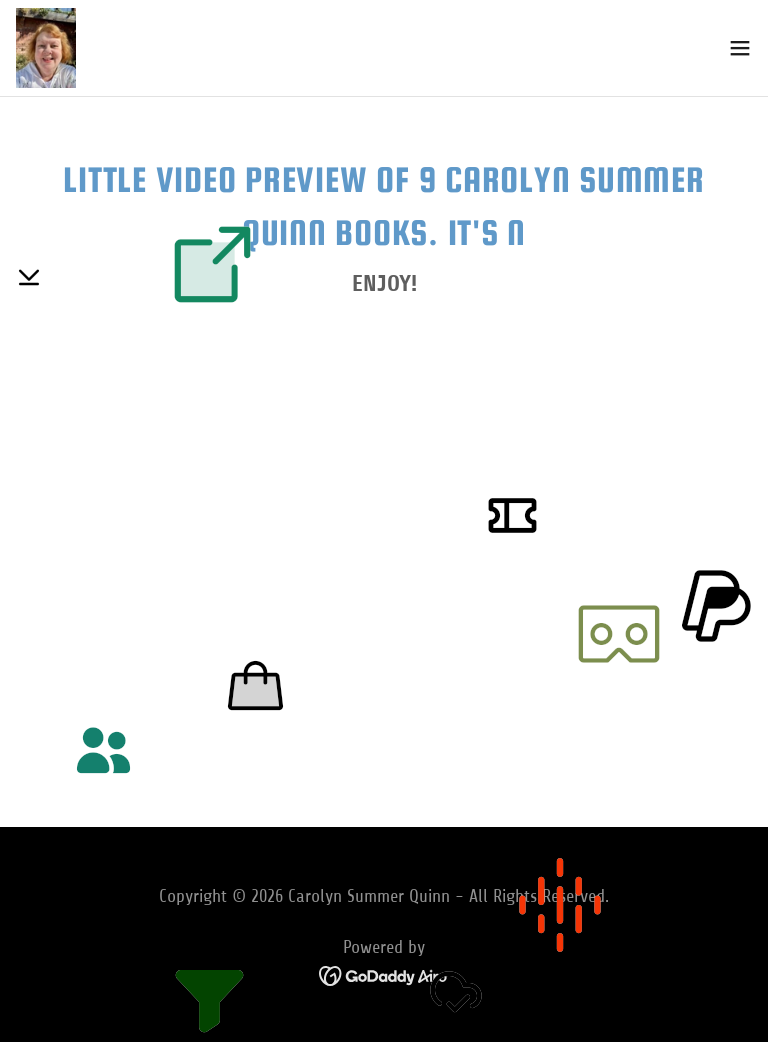 Image resolution: width=768 pixels, height=1042 pixels. What do you see at coordinates (103, 749) in the screenshot?
I see `view group members` at bounding box center [103, 749].